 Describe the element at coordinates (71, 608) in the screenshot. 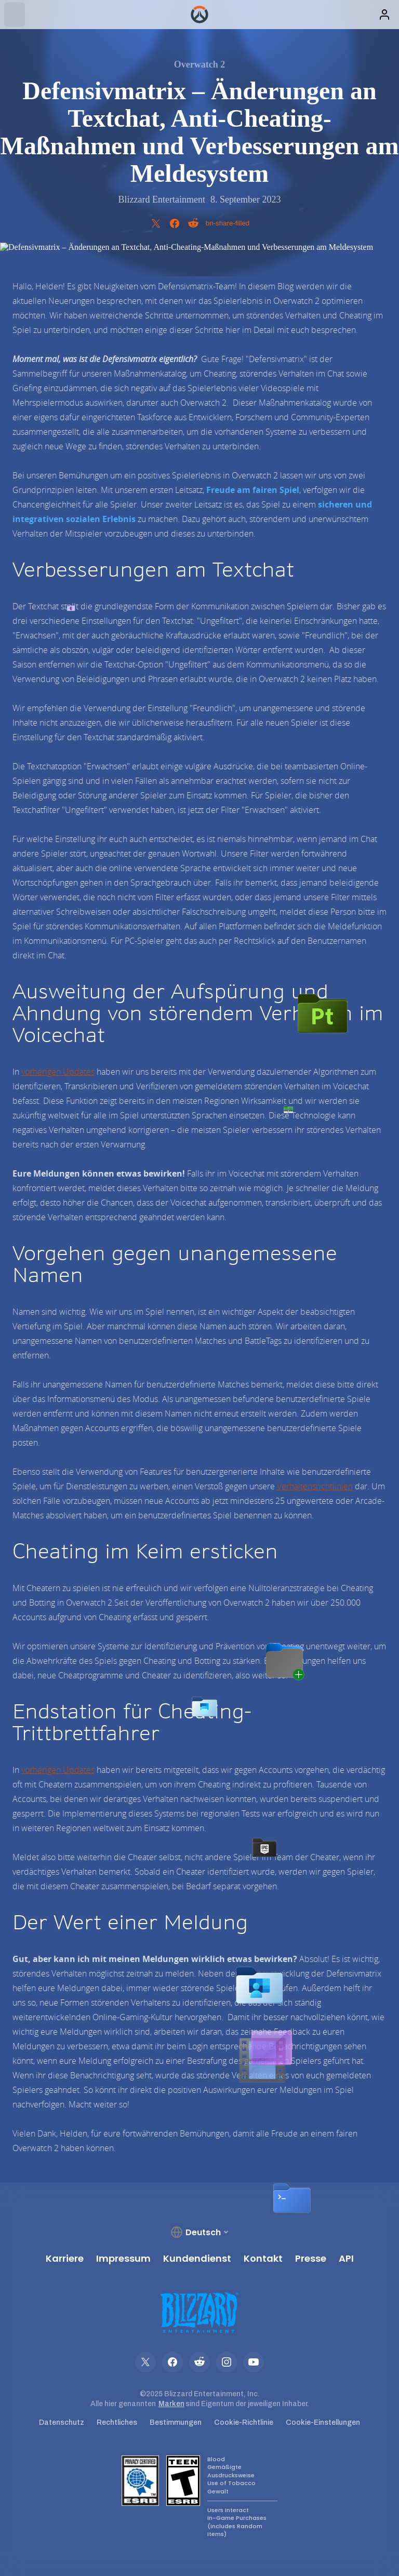

I see `open your obsidian vault folder` at that location.